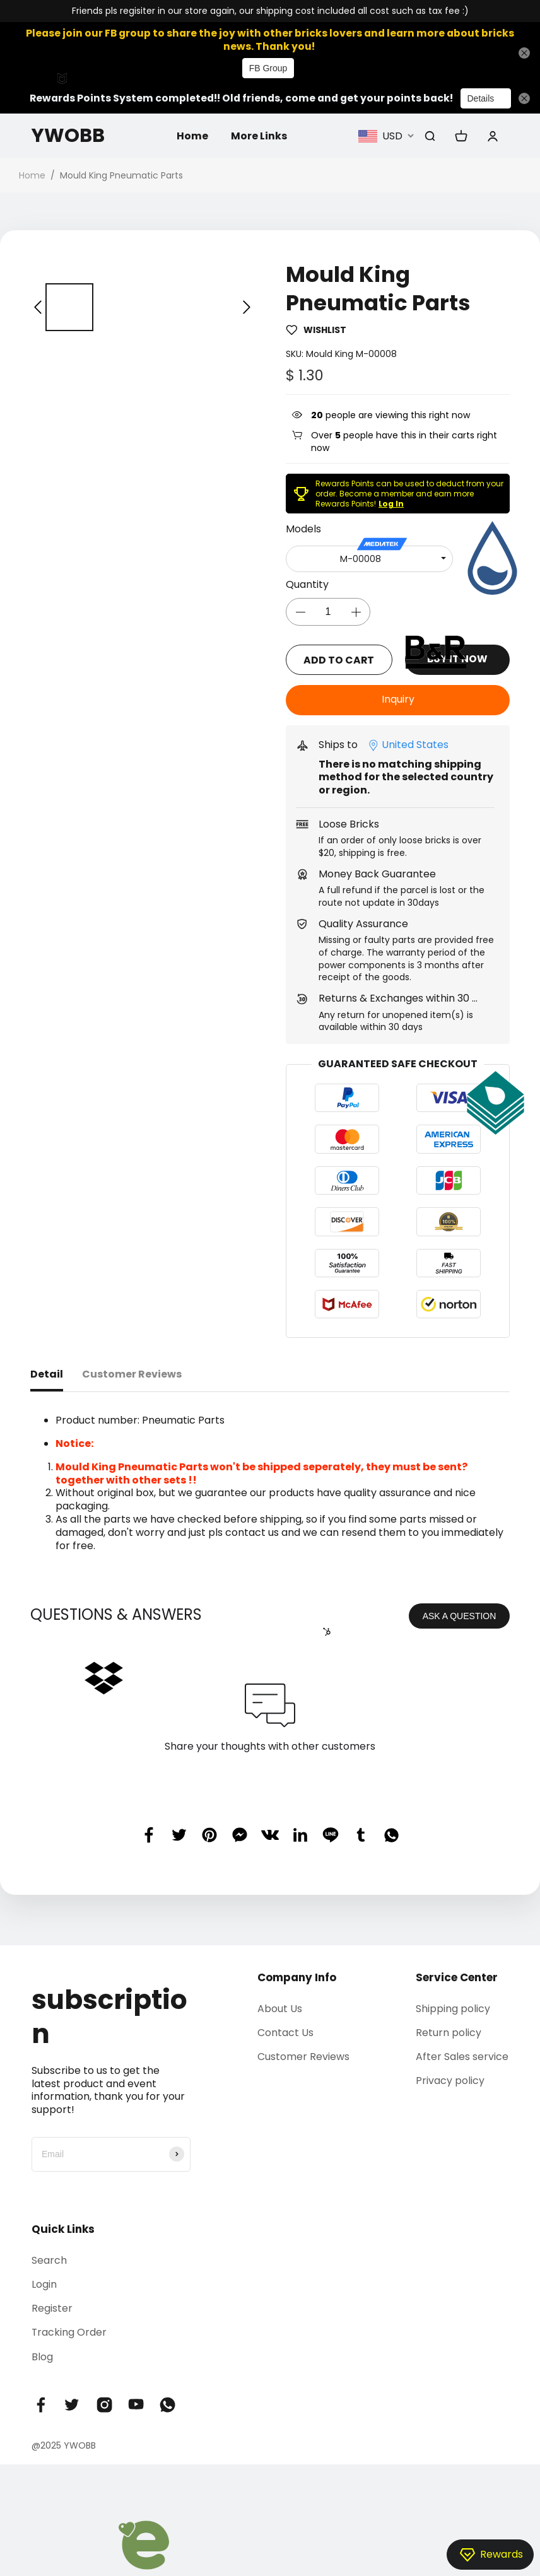 This screenshot has width=540, height=2576. I want to click on open Dropbox cloud storage, so click(103, 1678).